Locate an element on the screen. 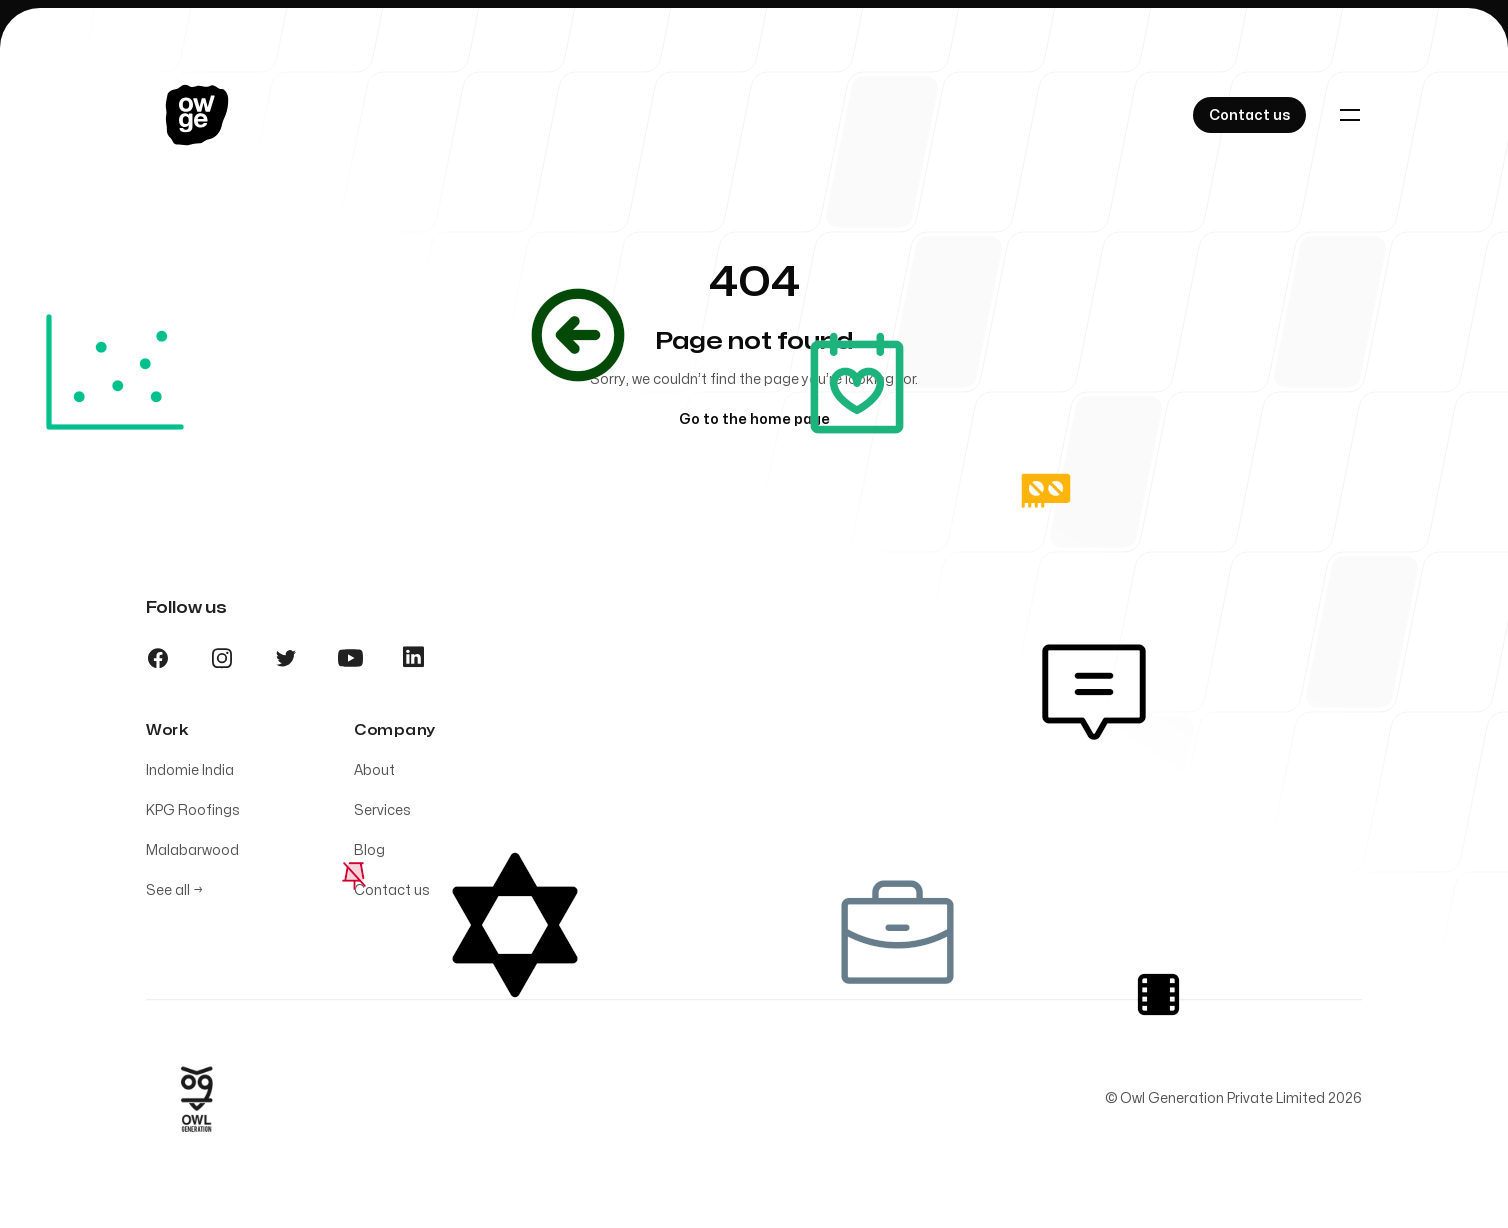 This screenshot has width=1508, height=1228. access work or business-related features is located at coordinates (897, 936).